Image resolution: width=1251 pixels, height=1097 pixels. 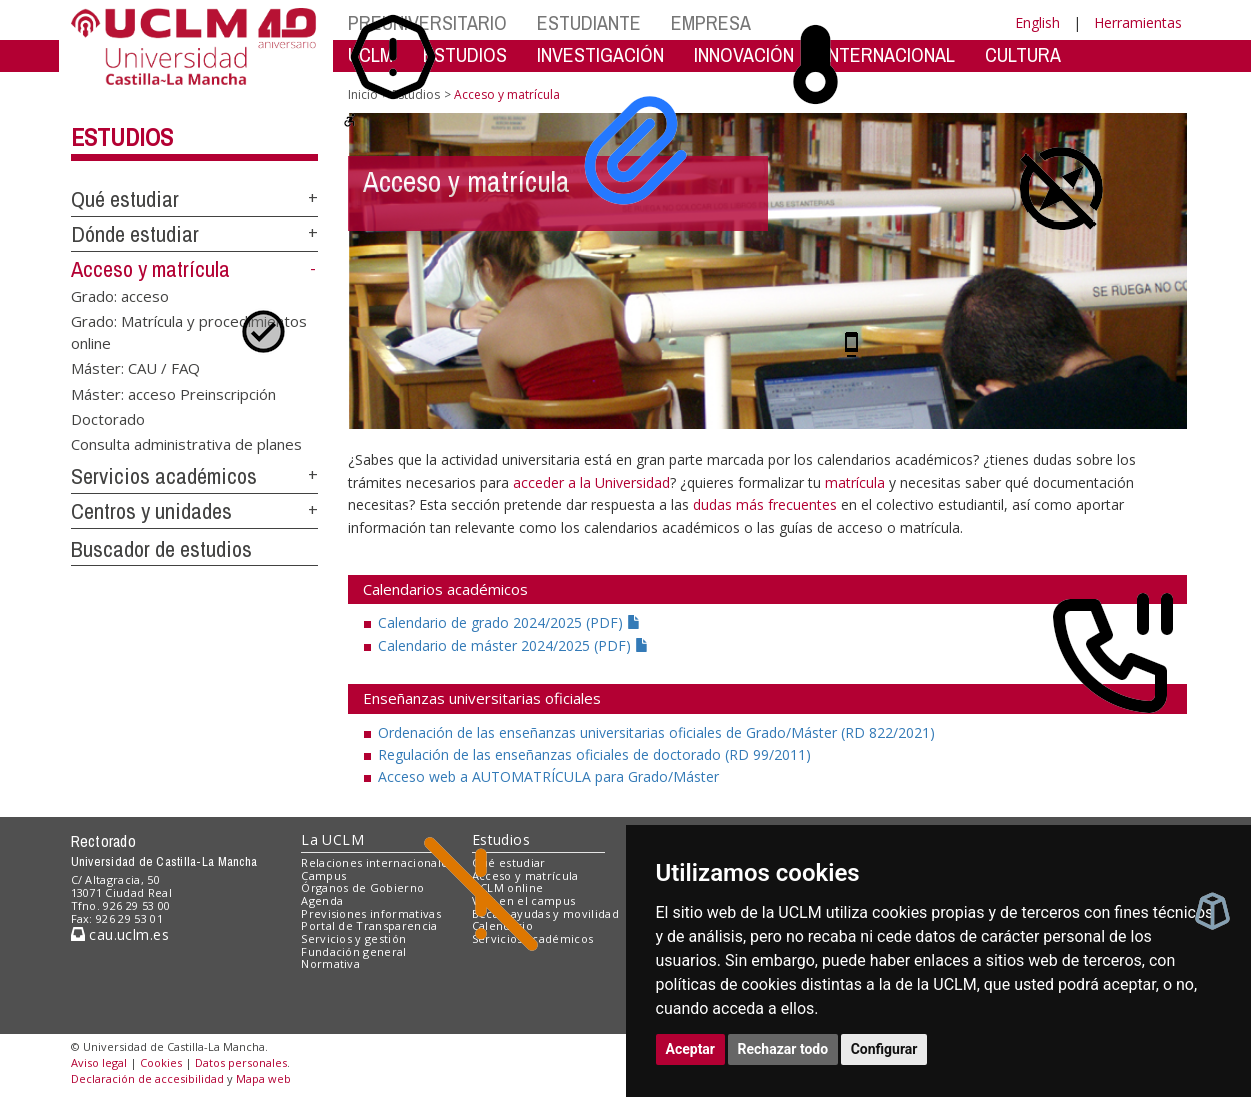 What do you see at coordinates (263, 331) in the screenshot?
I see `indicates task or action completed successfully` at bounding box center [263, 331].